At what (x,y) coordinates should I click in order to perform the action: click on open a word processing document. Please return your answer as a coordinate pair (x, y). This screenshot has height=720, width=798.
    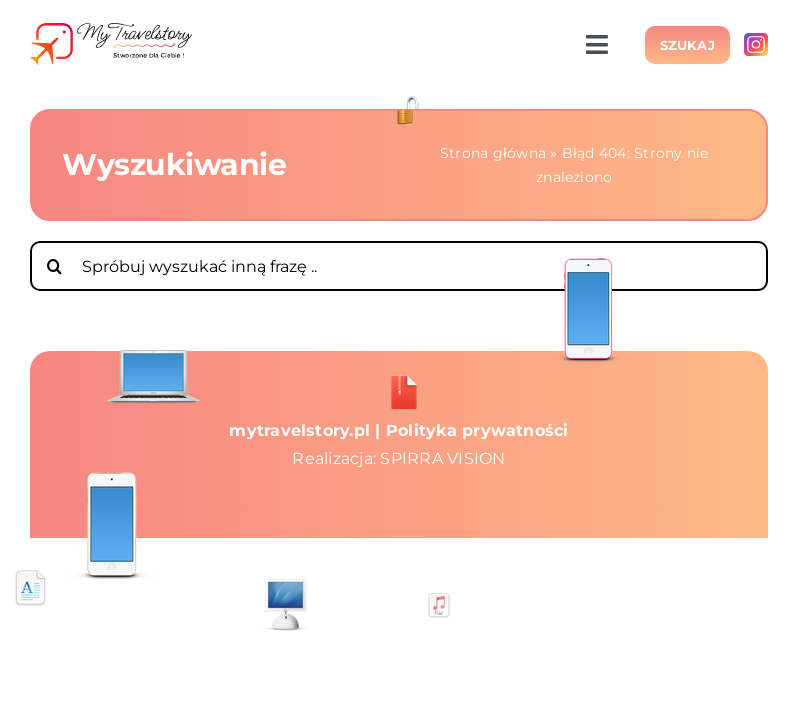
    Looking at the image, I should click on (30, 587).